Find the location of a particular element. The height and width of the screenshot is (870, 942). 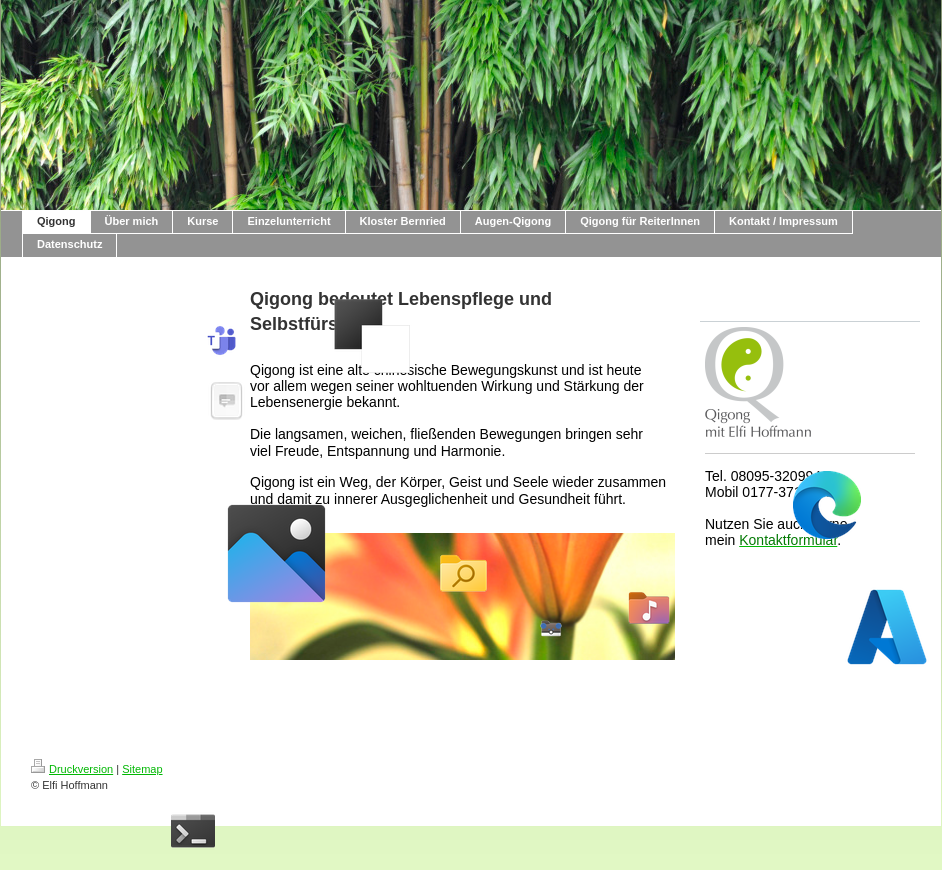

open the terminal application is located at coordinates (193, 831).